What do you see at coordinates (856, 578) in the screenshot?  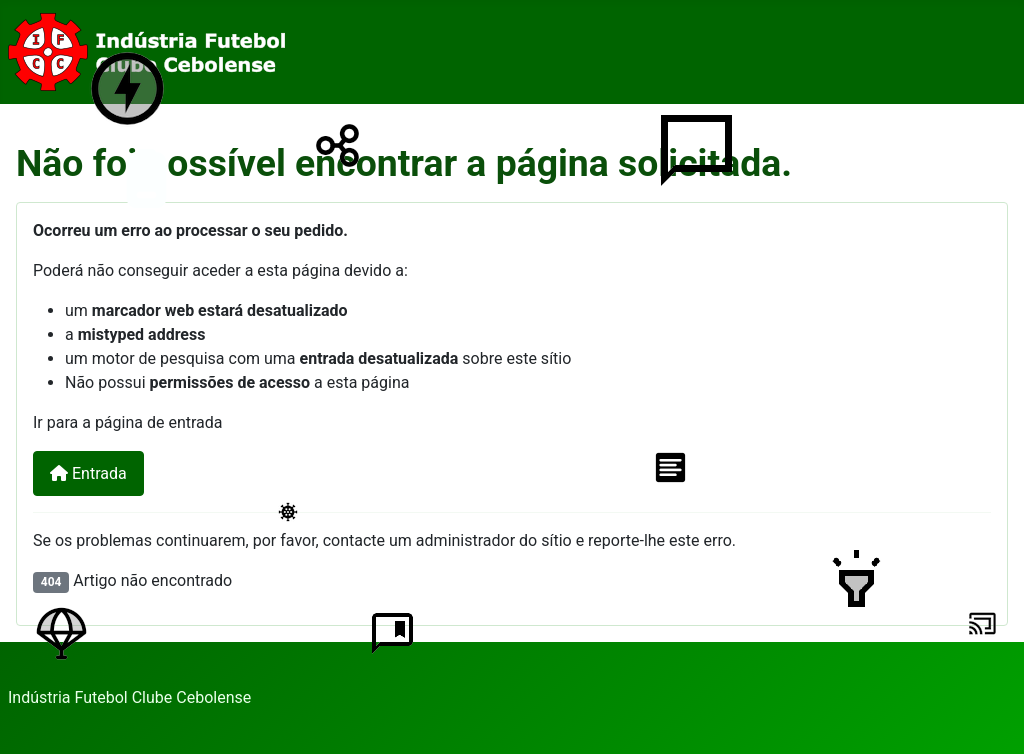 I see `highlight selected text` at bounding box center [856, 578].